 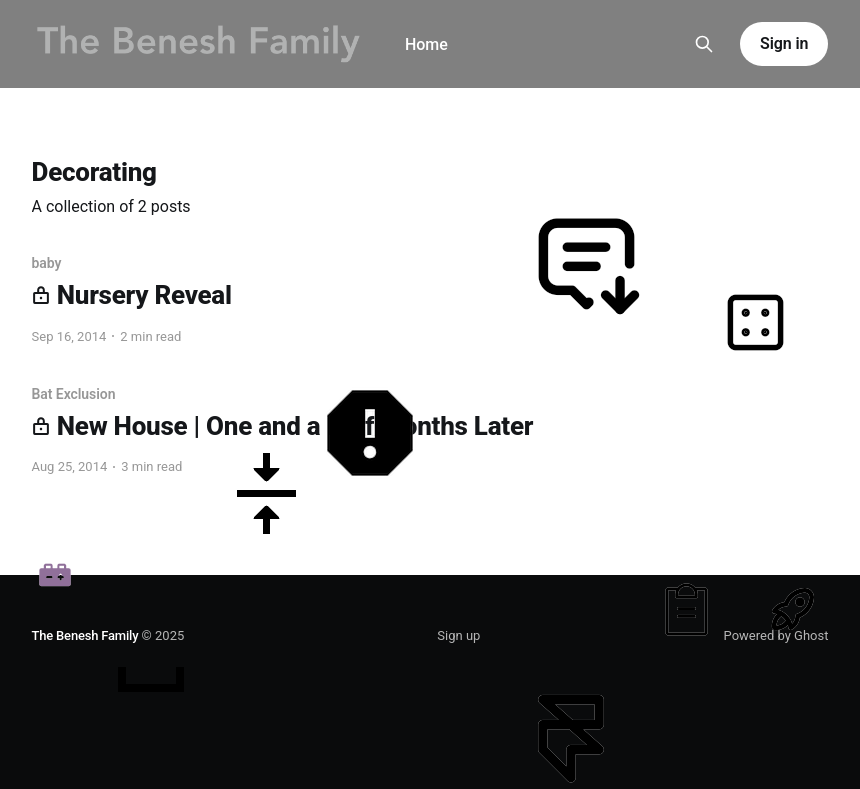 I want to click on vertically center align selected content, so click(x=266, y=493).